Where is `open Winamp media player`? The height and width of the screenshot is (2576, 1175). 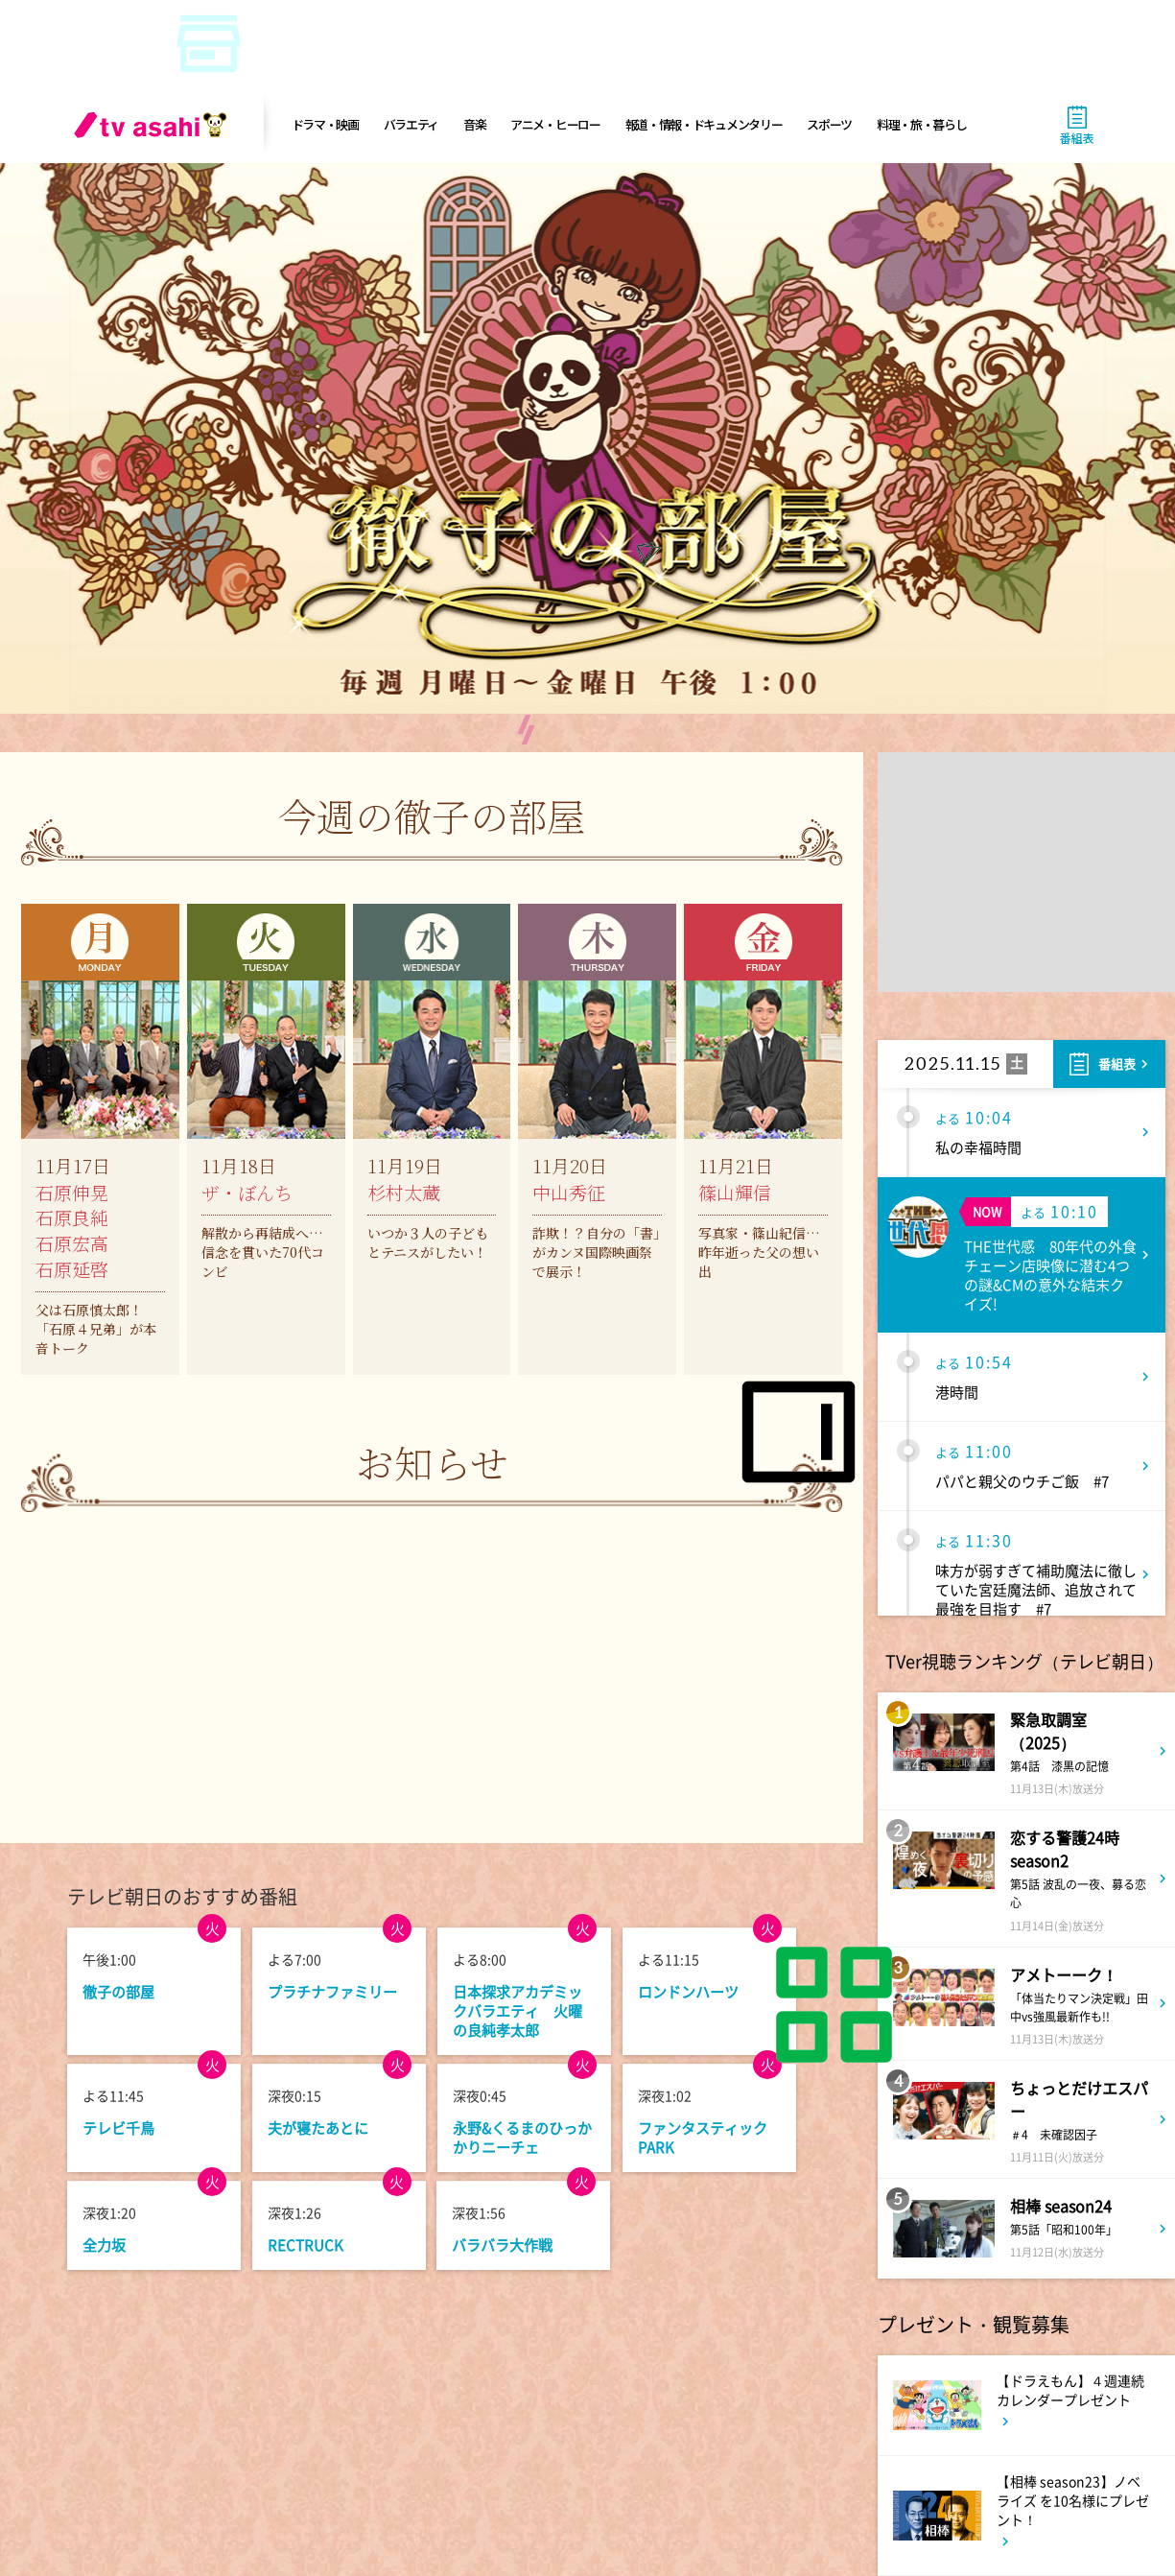
open Winamp media player is located at coordinates (526, 729).